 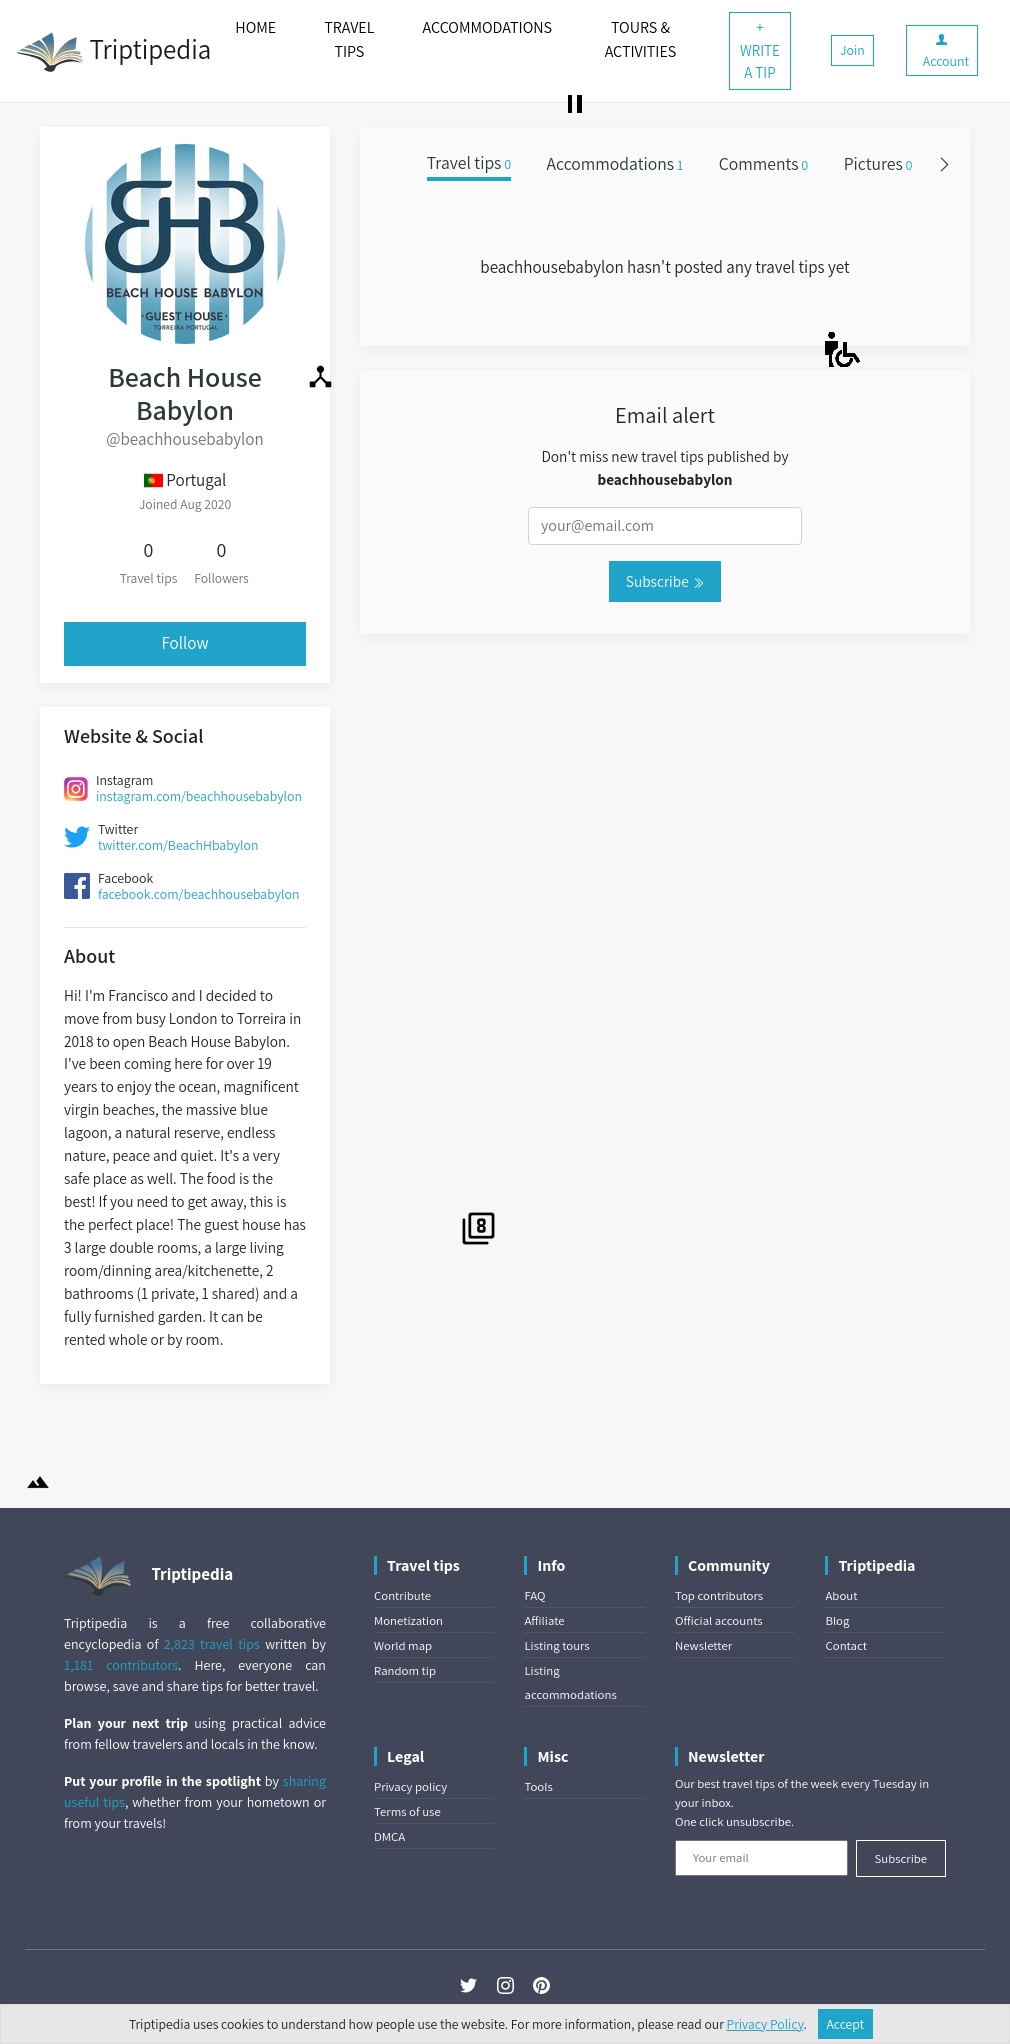 What do you see at coordinates (575, 104) in the screenshot?
I see `pause media playback` at bounding box center [575, 104].